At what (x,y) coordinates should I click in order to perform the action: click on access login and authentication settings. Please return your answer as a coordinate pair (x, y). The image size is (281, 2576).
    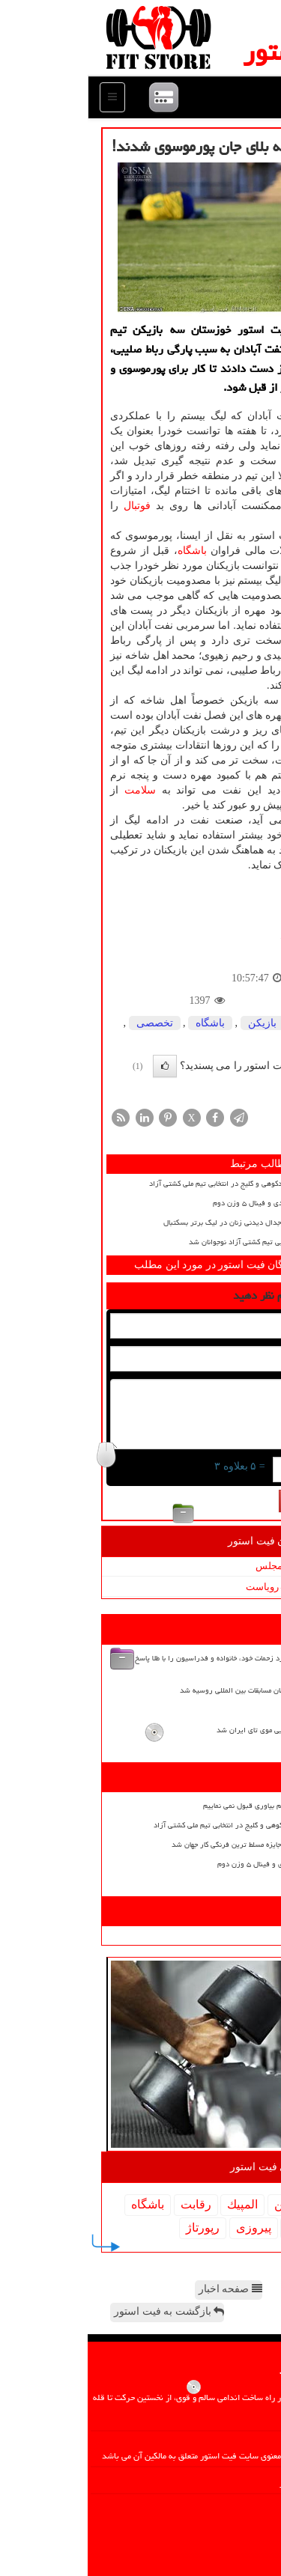
    Looking at the image, I should click on (163, 97).